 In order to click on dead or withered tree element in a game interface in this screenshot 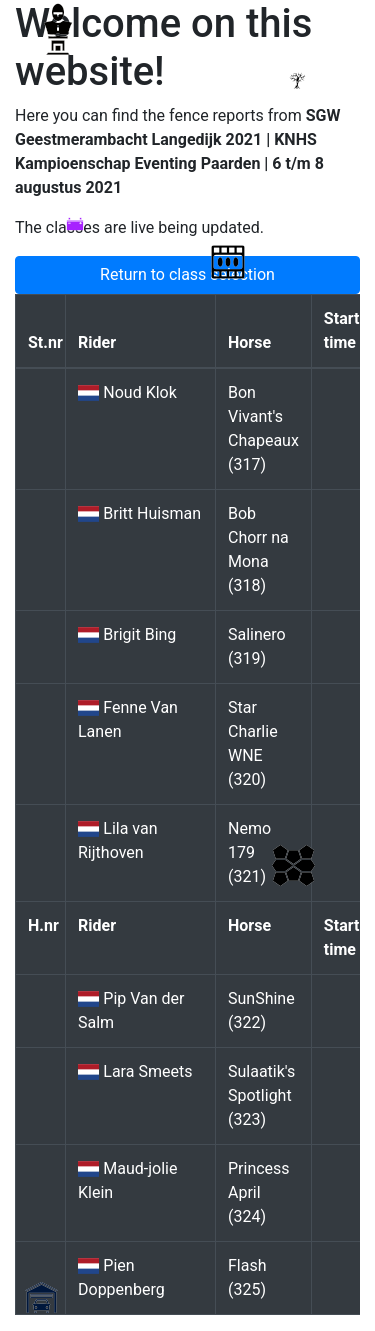, I will do `click(297, 80)`.